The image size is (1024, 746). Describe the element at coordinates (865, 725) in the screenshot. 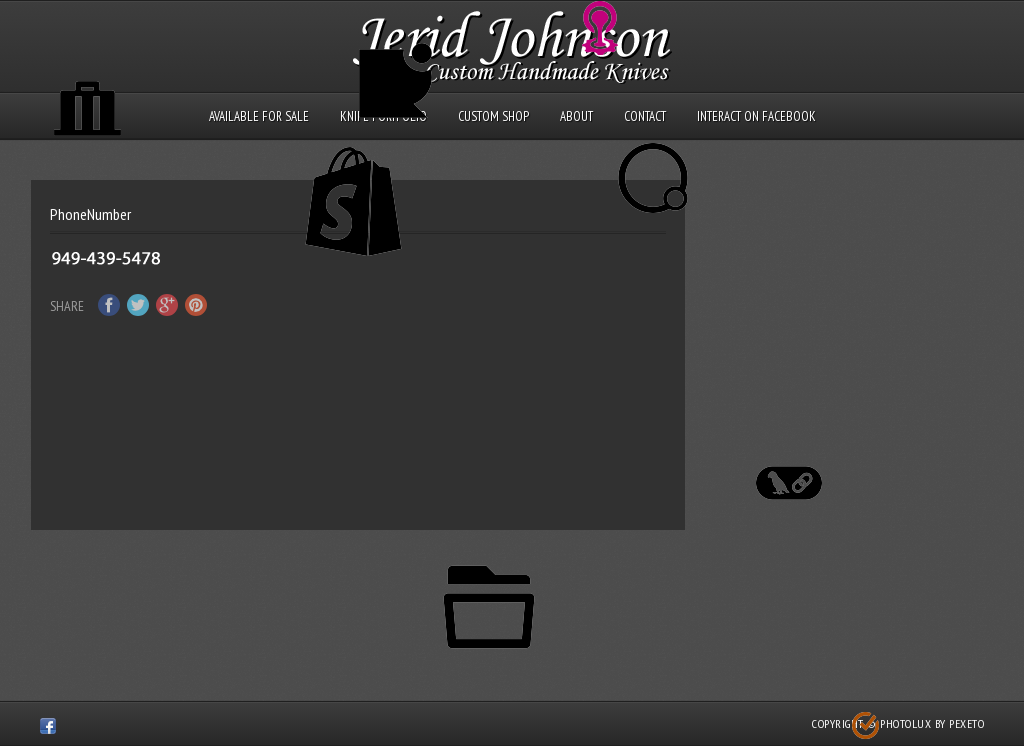

I see `norton antivirus or security software` at that location.